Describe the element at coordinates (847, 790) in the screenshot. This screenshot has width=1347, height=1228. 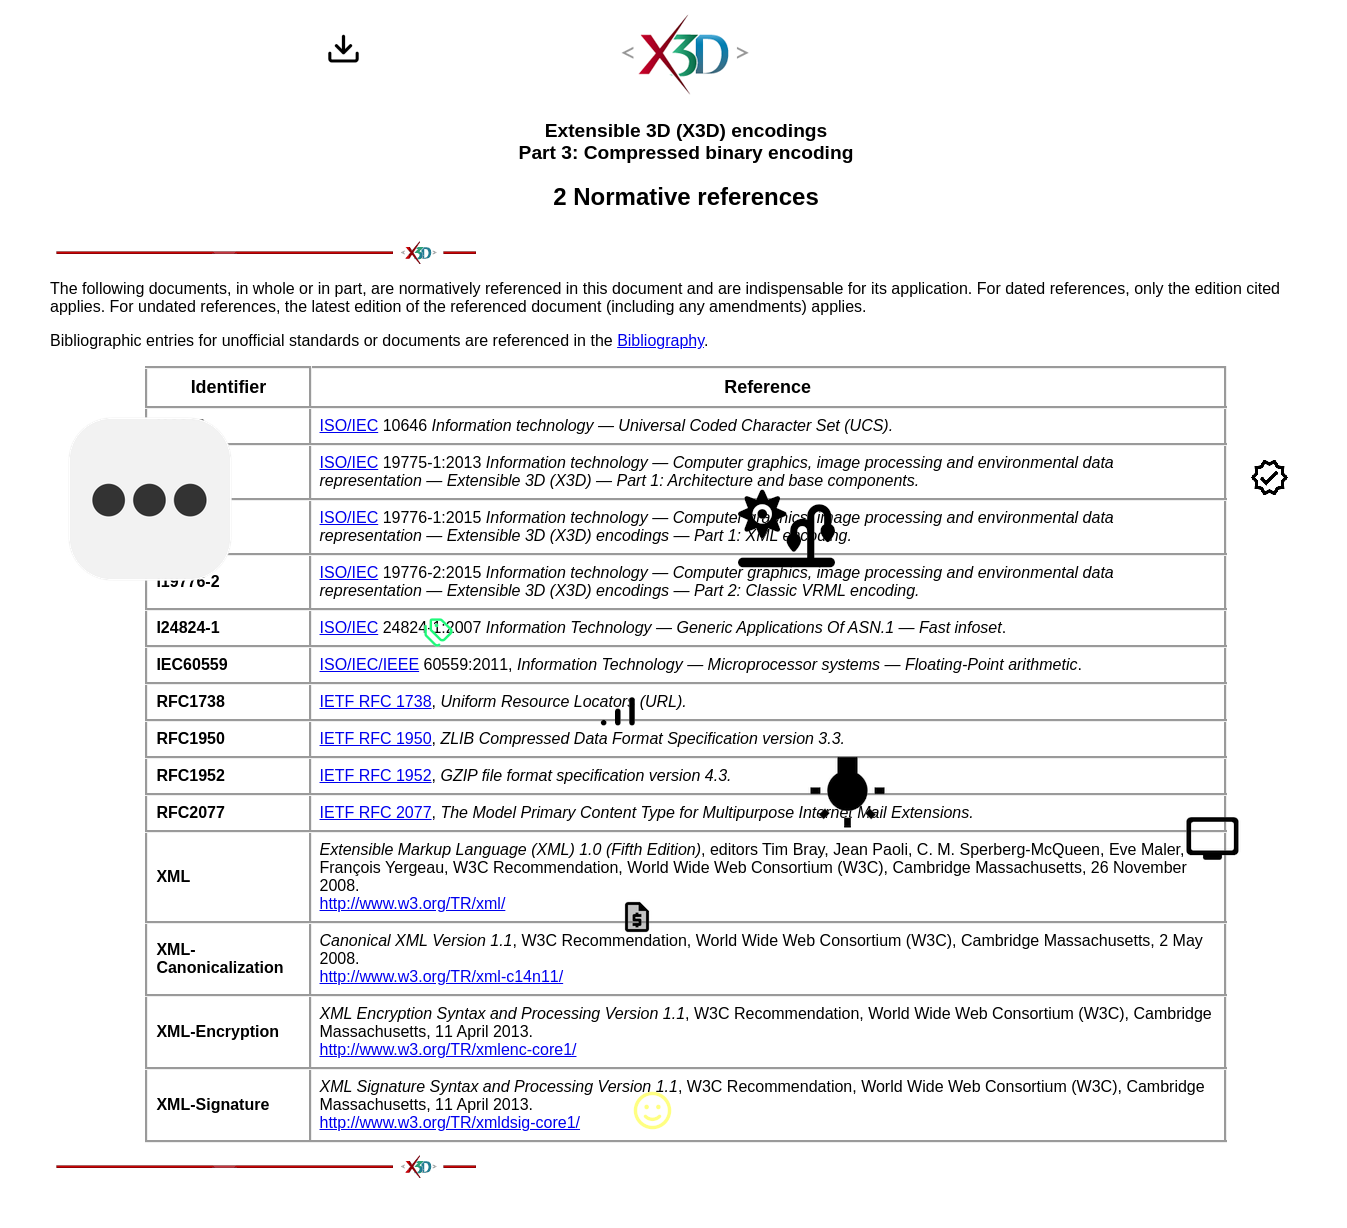
I see `adjust incandescent light settings` at that location.